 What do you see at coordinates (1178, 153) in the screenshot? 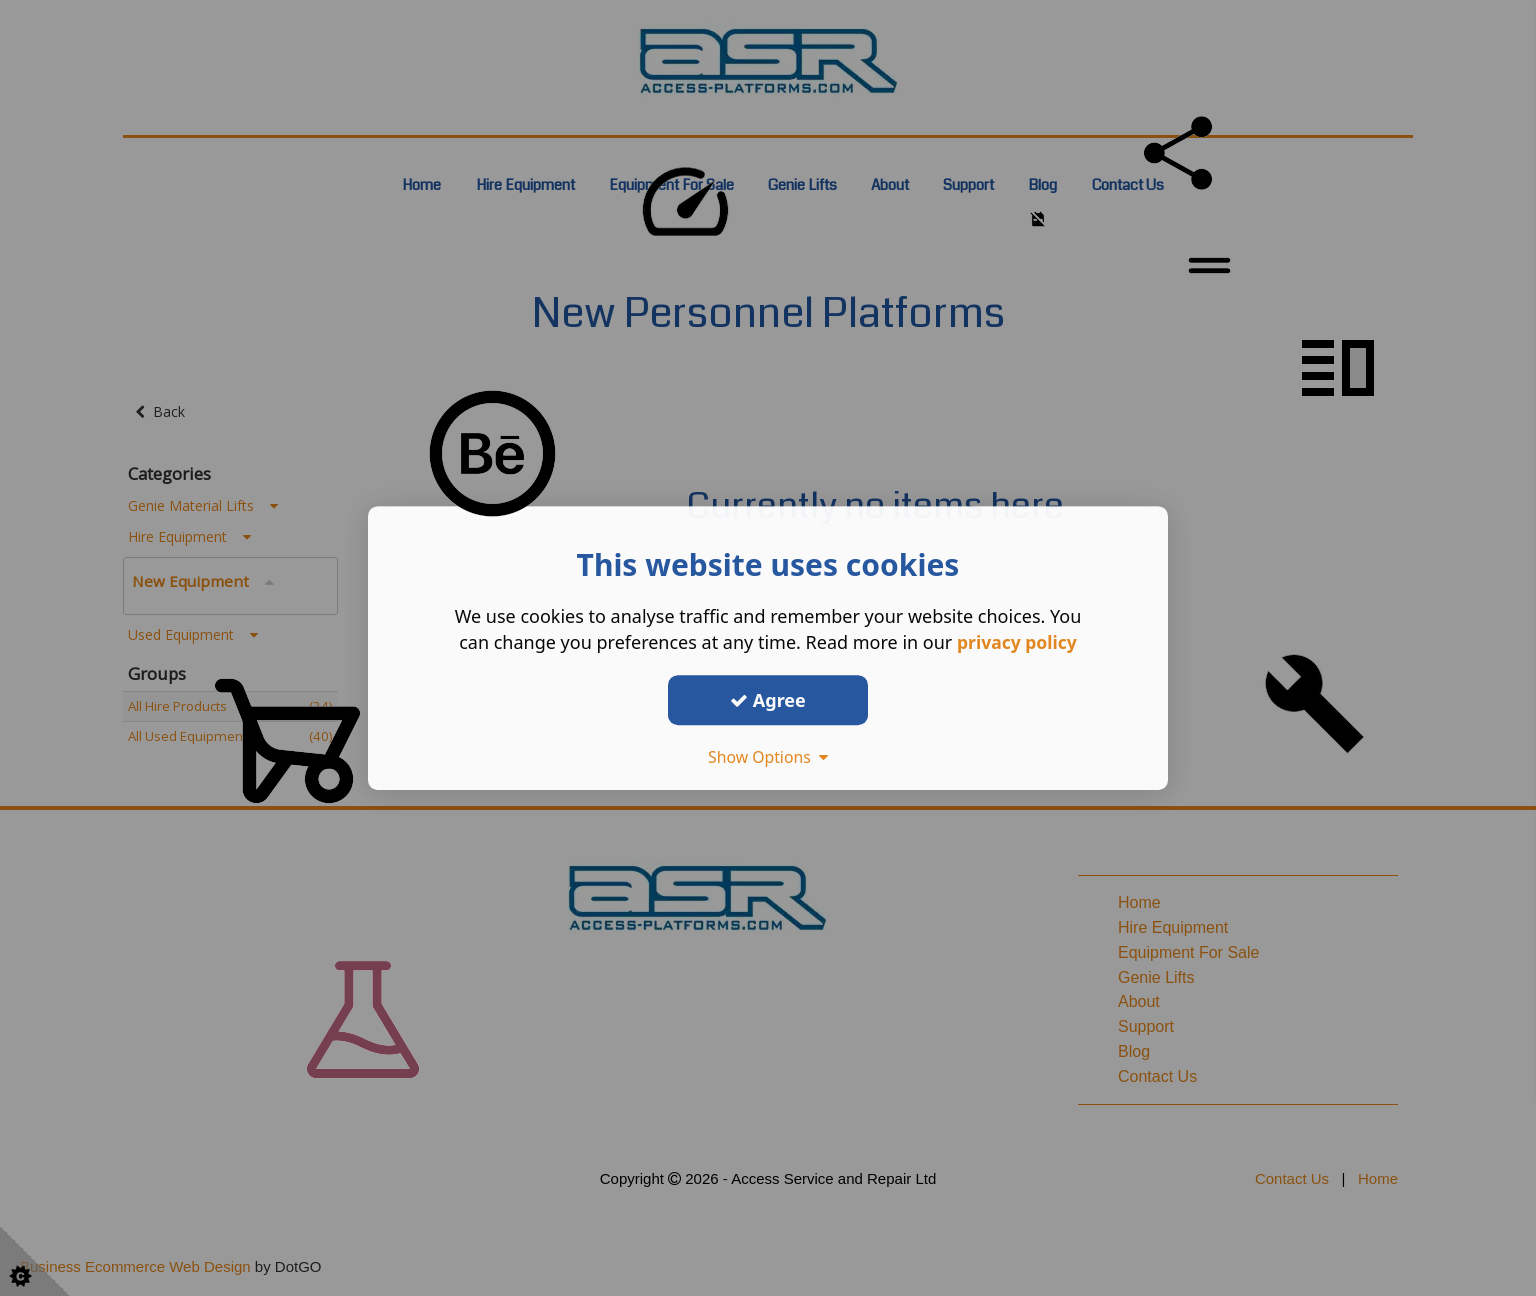
I see `share this content` at bounding box center [1178, 153].